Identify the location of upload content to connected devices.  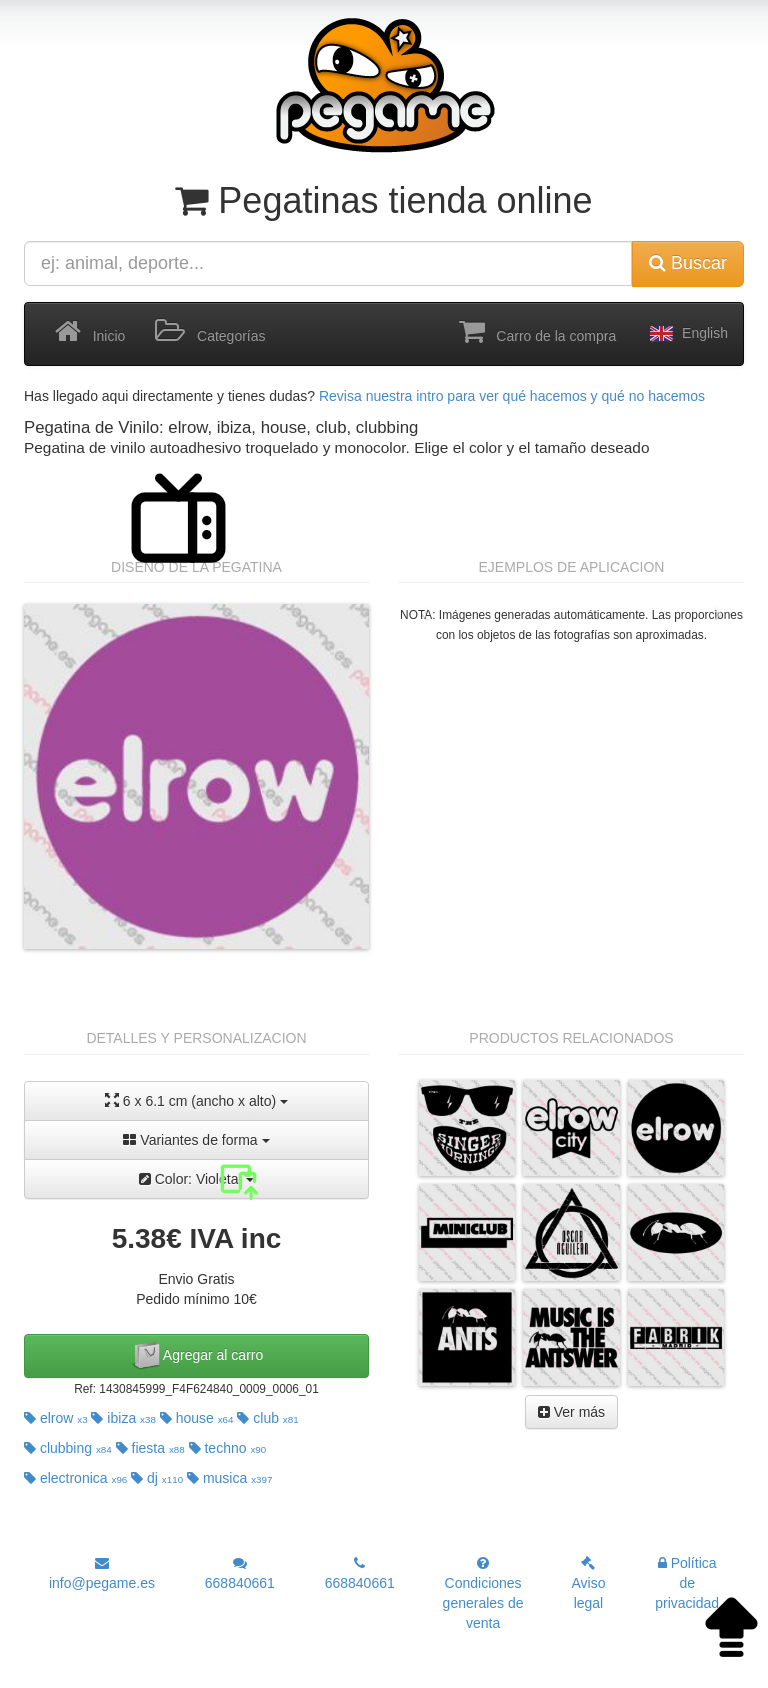
(238, 1180).